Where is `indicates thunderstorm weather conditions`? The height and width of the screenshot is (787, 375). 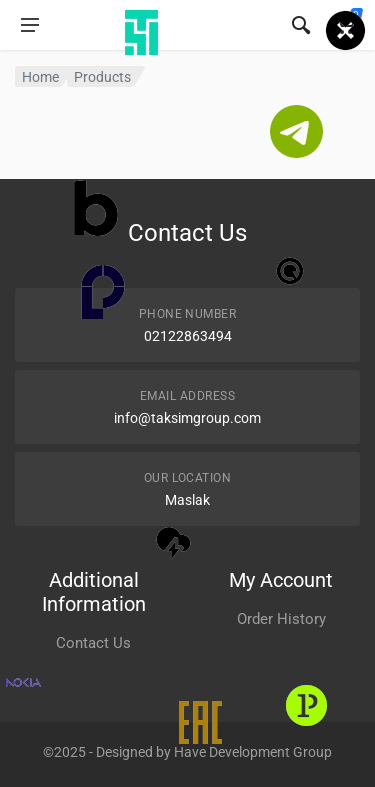 indicates thunderstorm weather conditions is located at coordinates (173, 542).